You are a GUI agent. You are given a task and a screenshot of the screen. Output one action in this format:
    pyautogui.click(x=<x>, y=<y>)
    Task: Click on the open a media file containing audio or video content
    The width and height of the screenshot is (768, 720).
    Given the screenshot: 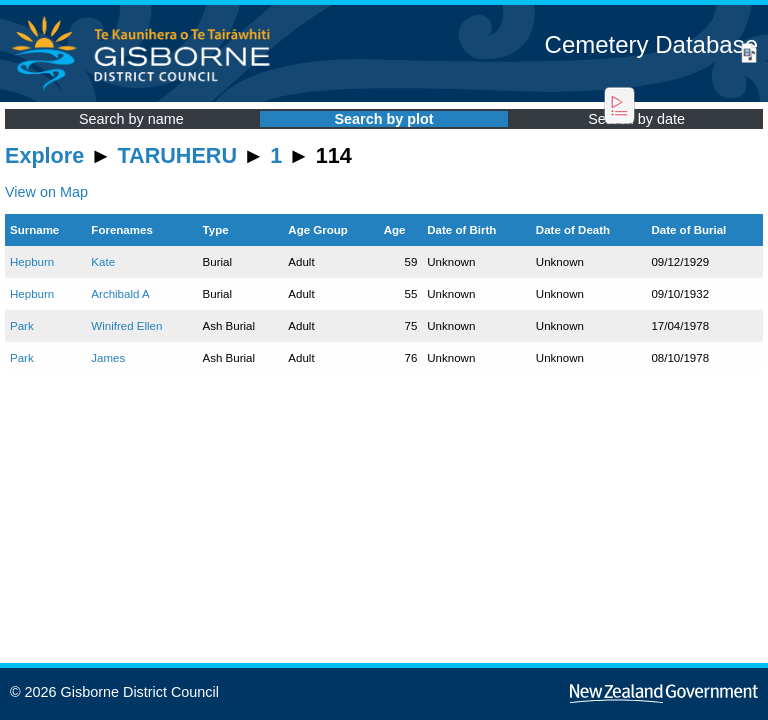 What is the action you would take?
    pyautogui.click(x=749, y=53)
    